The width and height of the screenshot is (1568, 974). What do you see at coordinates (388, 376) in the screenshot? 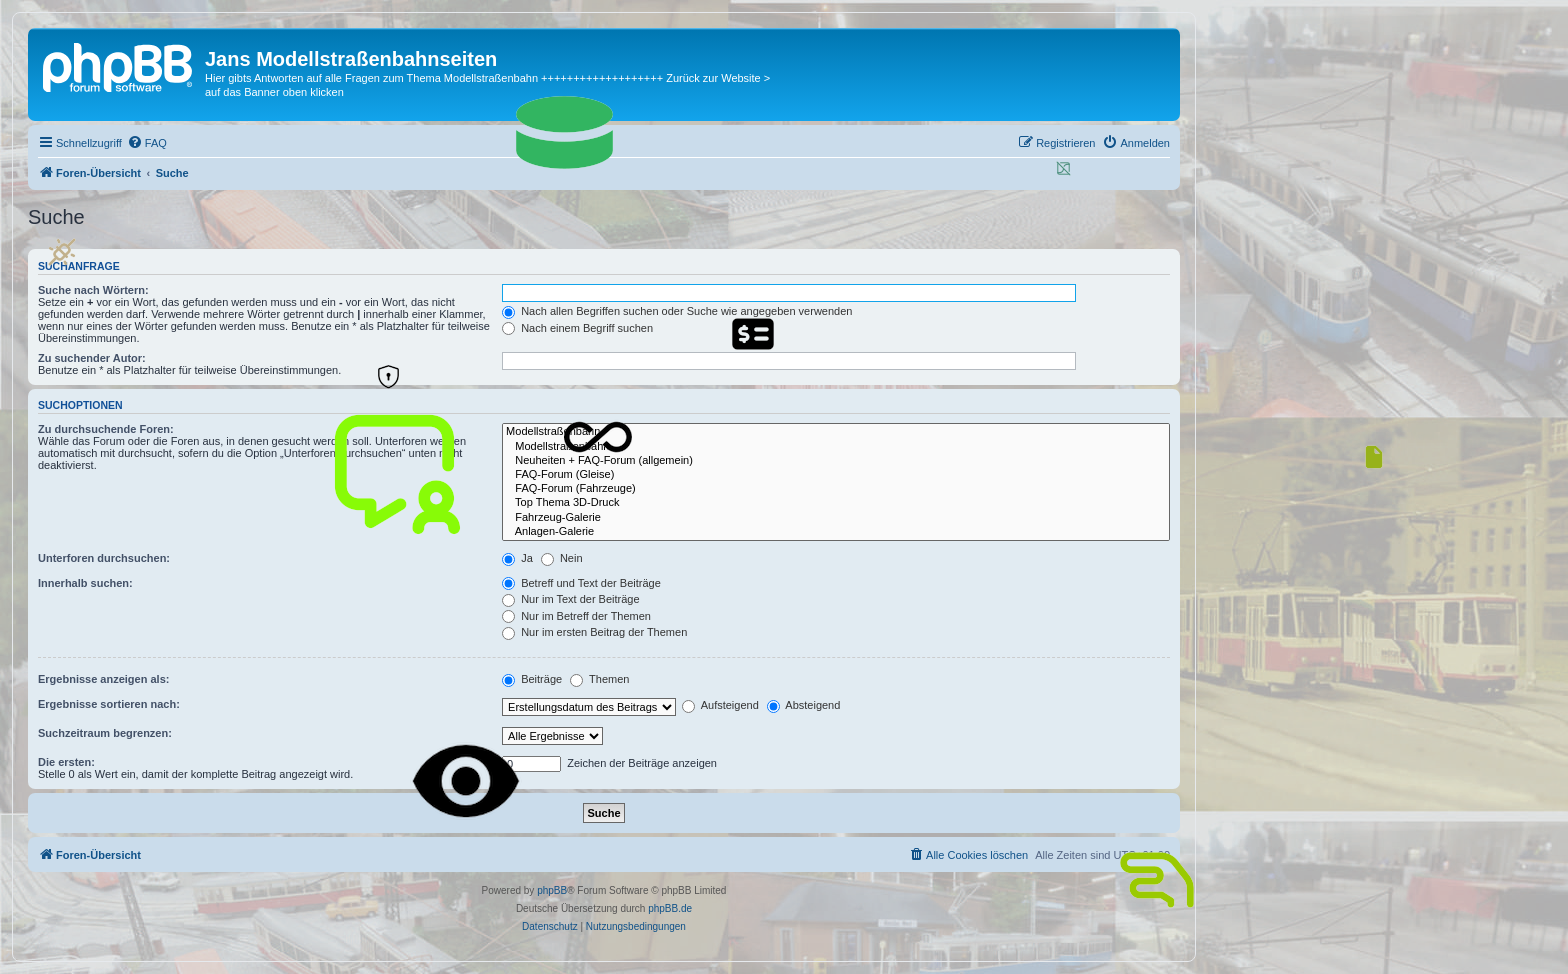
I see `view security or privacy settings` at bounding box center [388, 376].